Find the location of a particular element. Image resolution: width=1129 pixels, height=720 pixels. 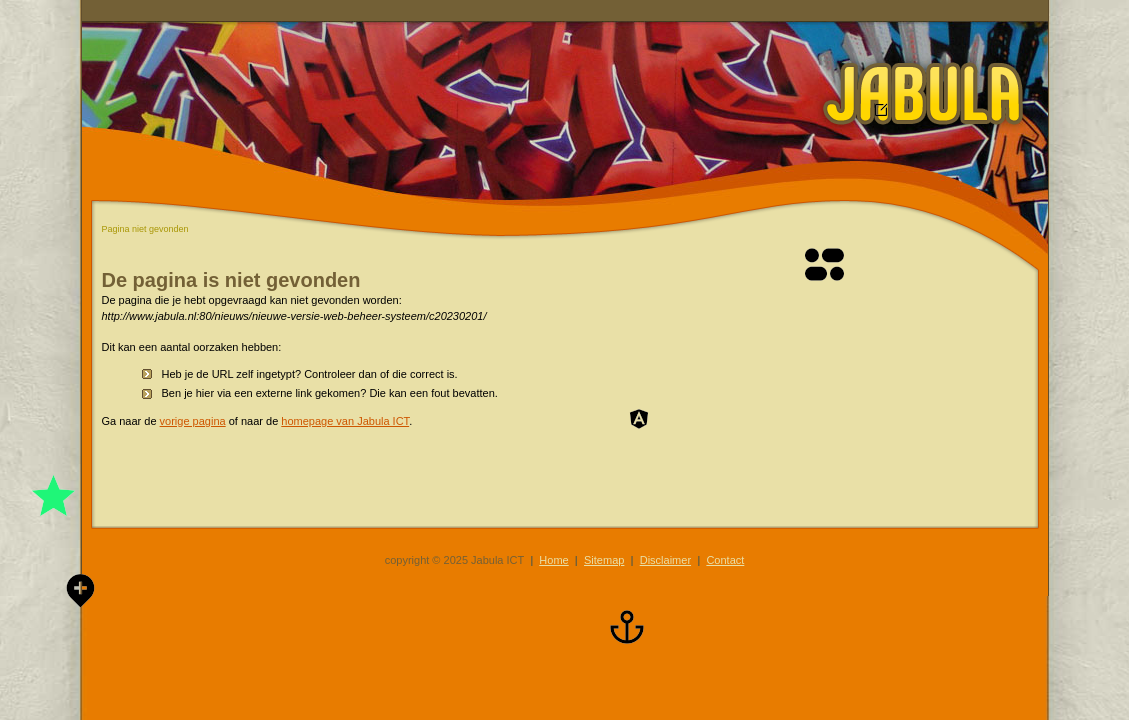

angular framework logo is located at coordinates (639, 419).